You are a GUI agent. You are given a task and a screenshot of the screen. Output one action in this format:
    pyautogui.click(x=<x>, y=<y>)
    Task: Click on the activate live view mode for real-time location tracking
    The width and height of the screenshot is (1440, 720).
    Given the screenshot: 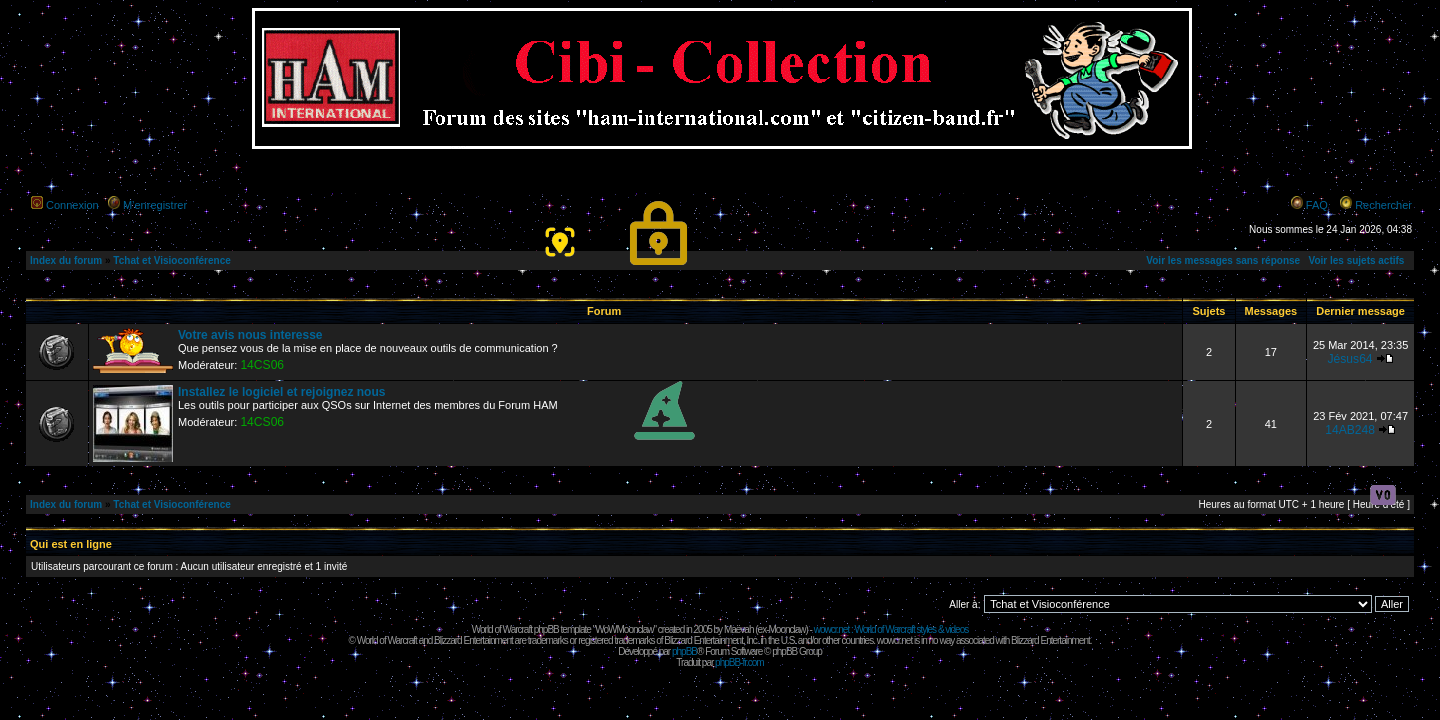 What is the action you would take?
    pyautogui.click(x=560, y=242)
    